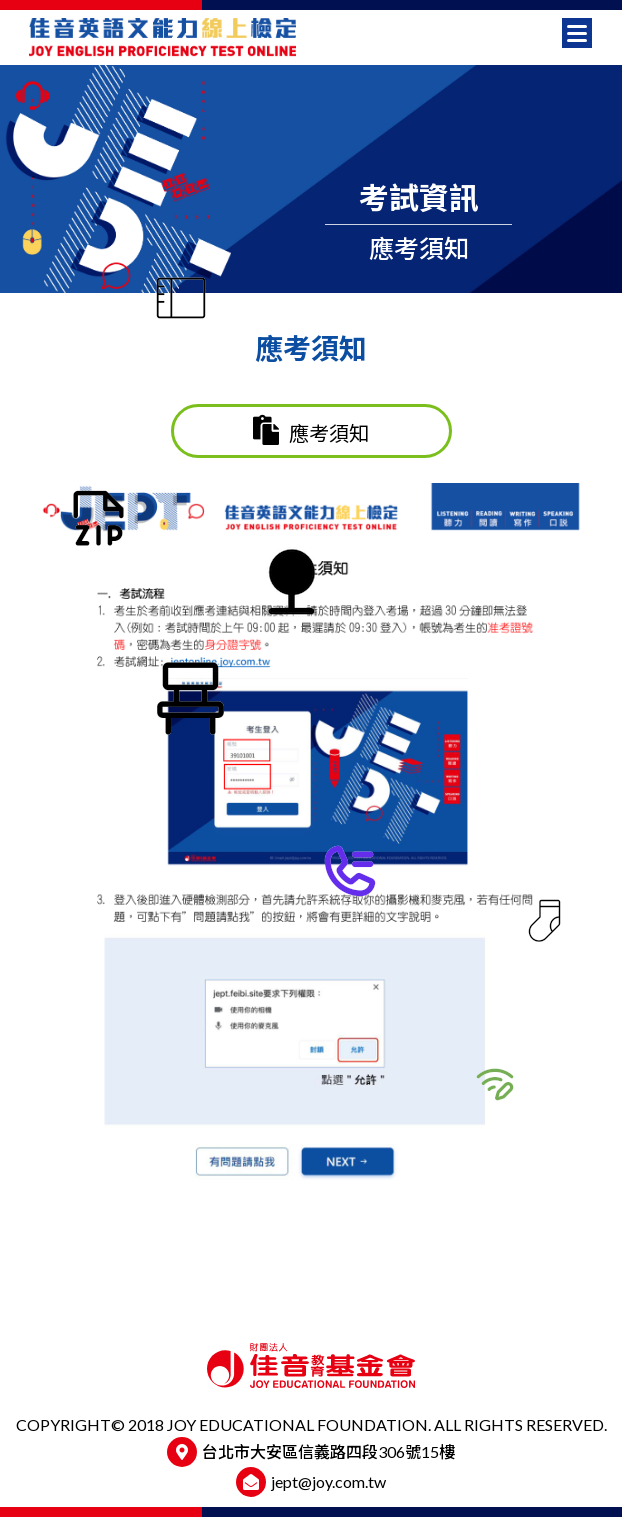 This screenshot has height=1517, width=622. I want to click on edit or rename wifi network settings, so click(495, 1082).